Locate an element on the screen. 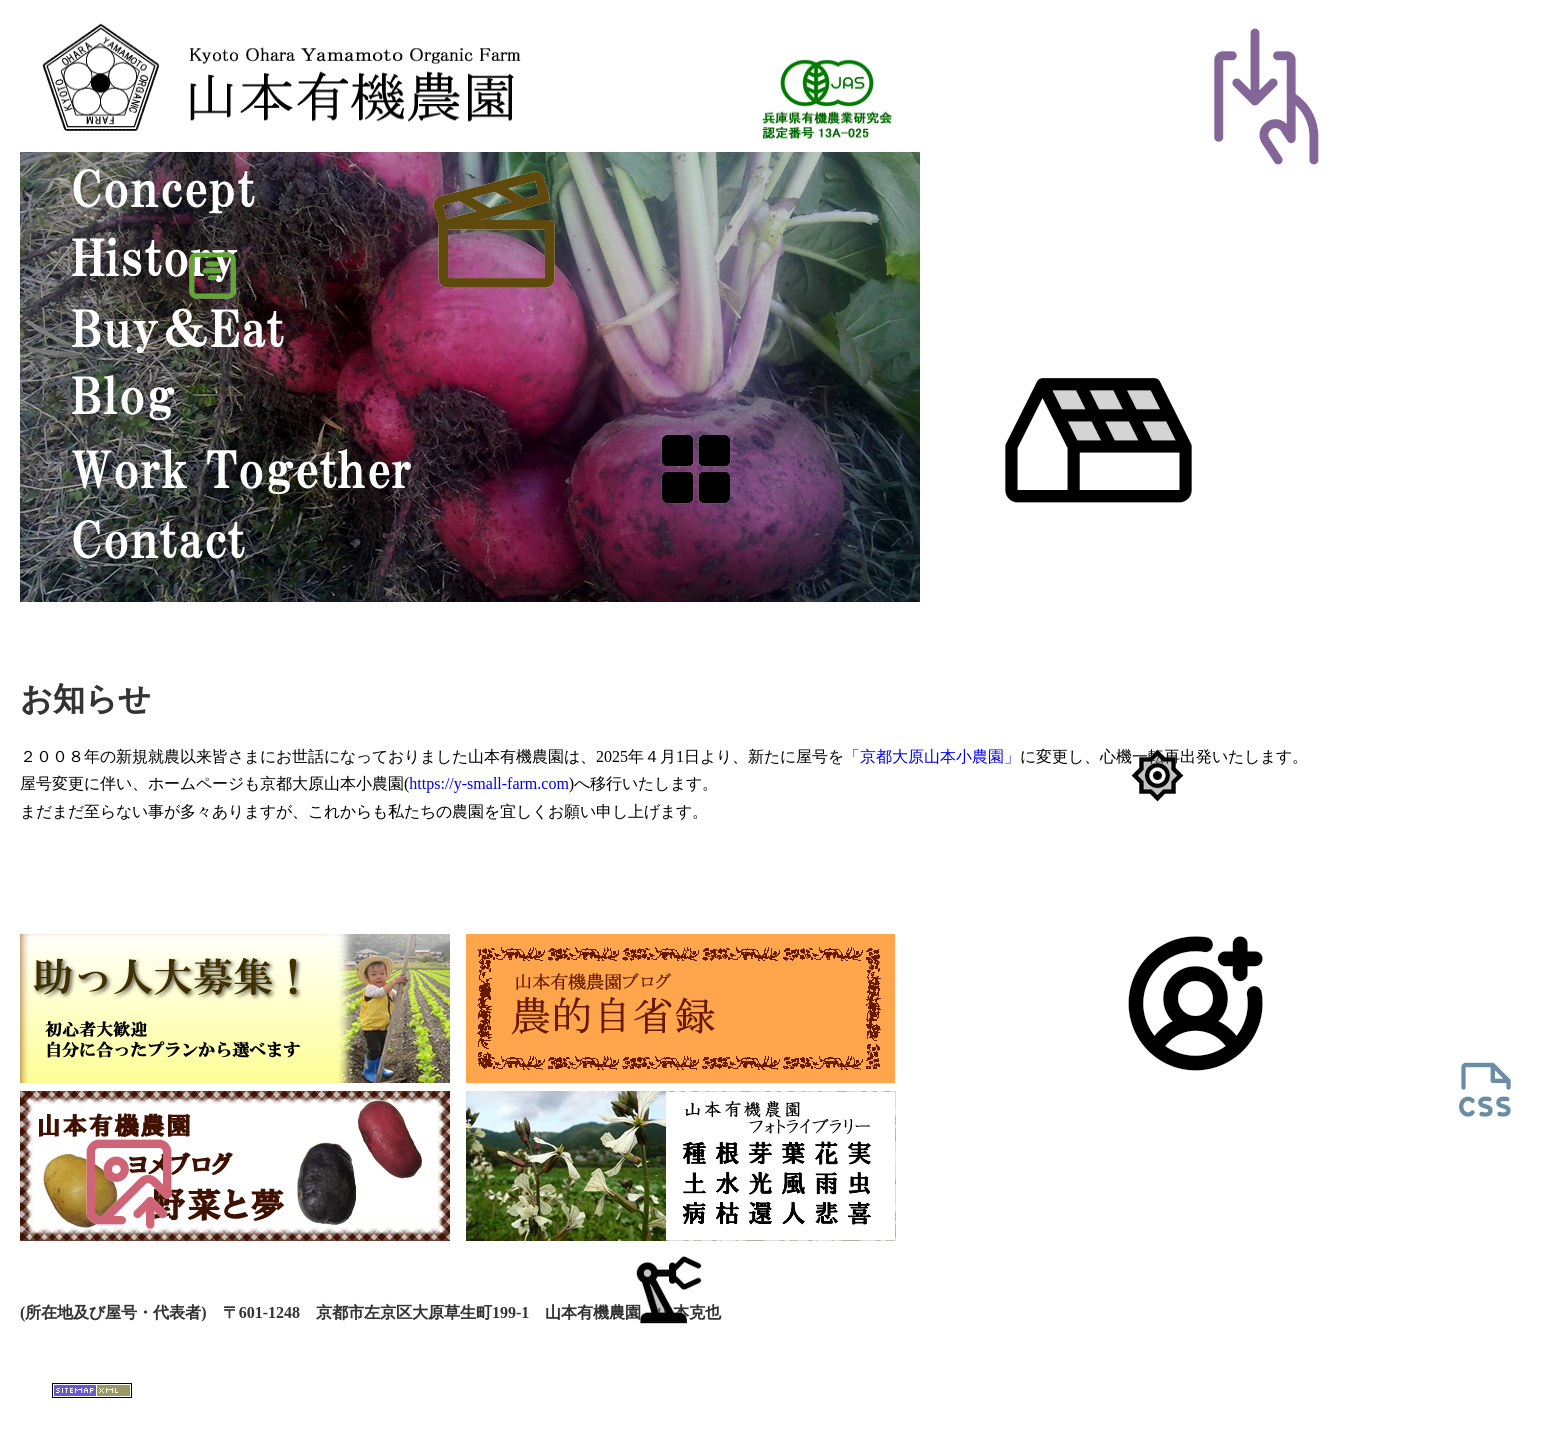 The height and width of the screenshot is (1441, 1565). withdraw funds or cash out is located at coordinates (1259, 96).